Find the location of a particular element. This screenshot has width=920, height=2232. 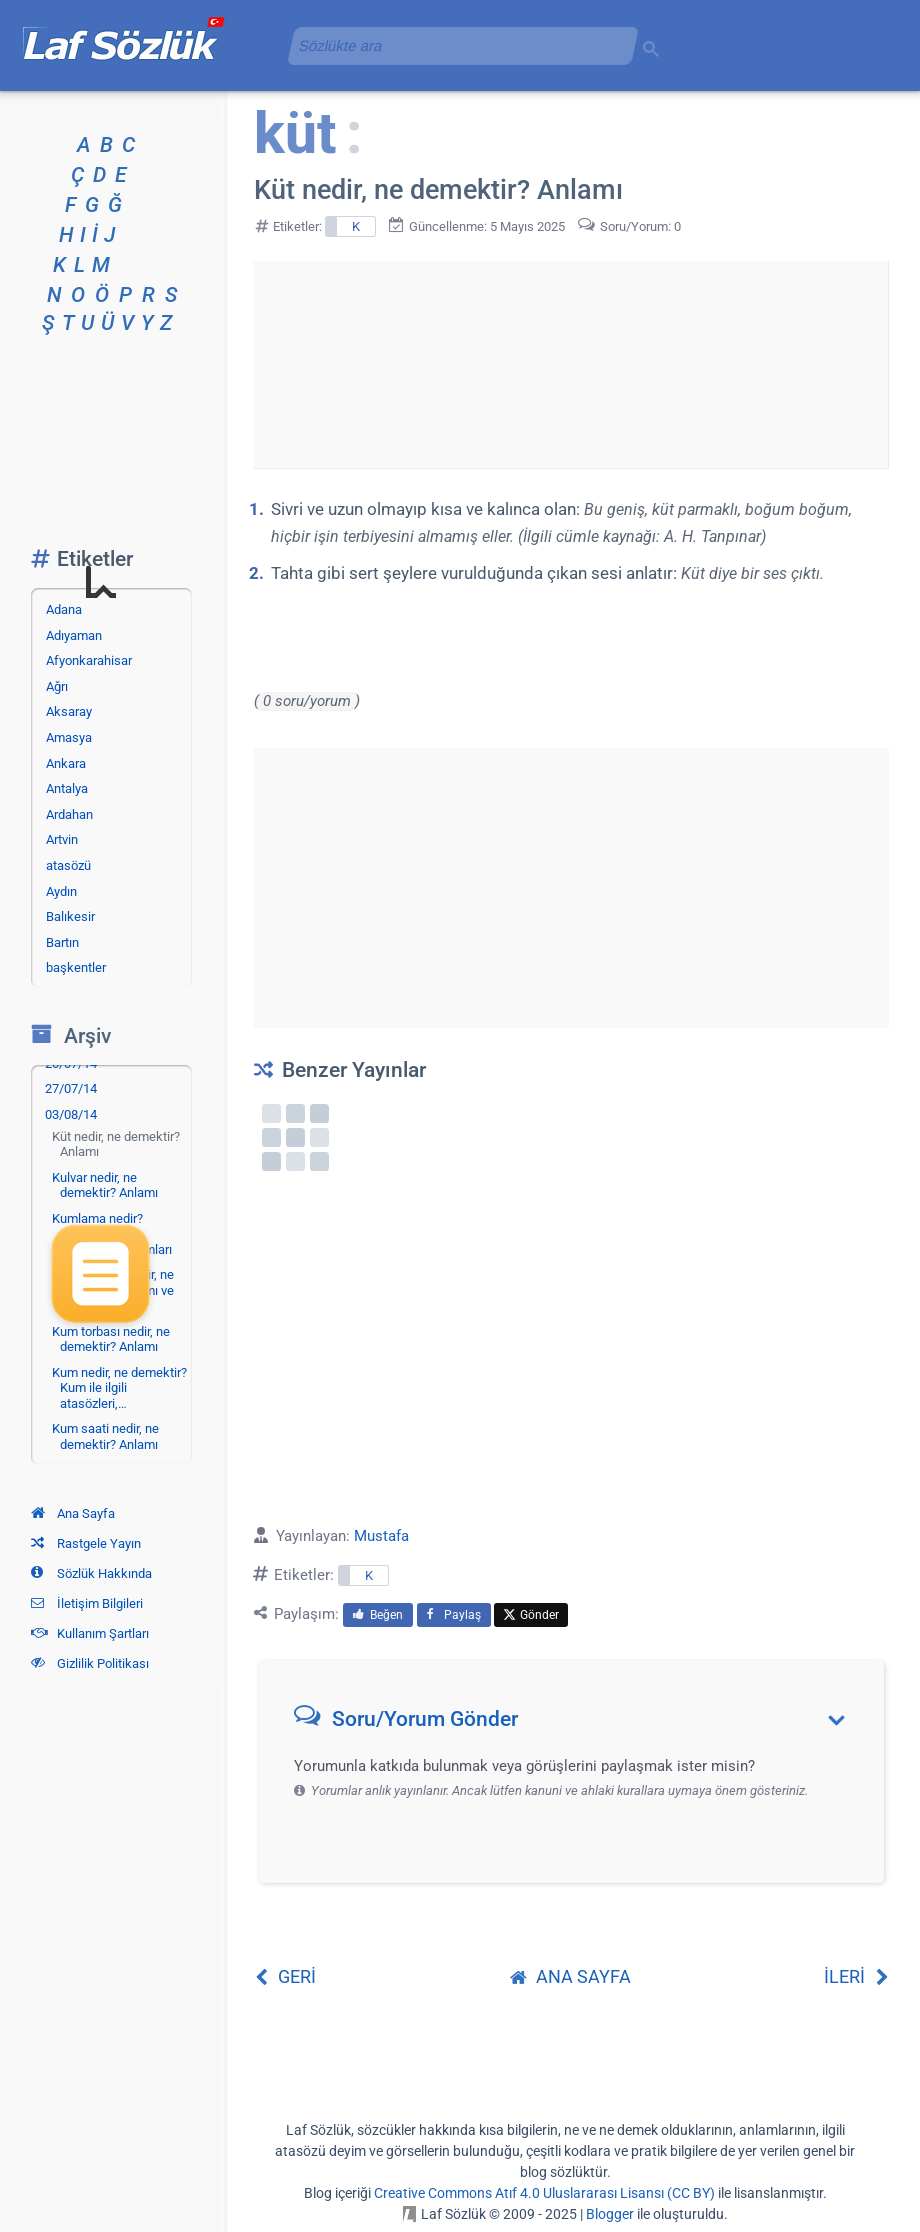

launch the nibbles snake game is located at coordinates (101, 583).